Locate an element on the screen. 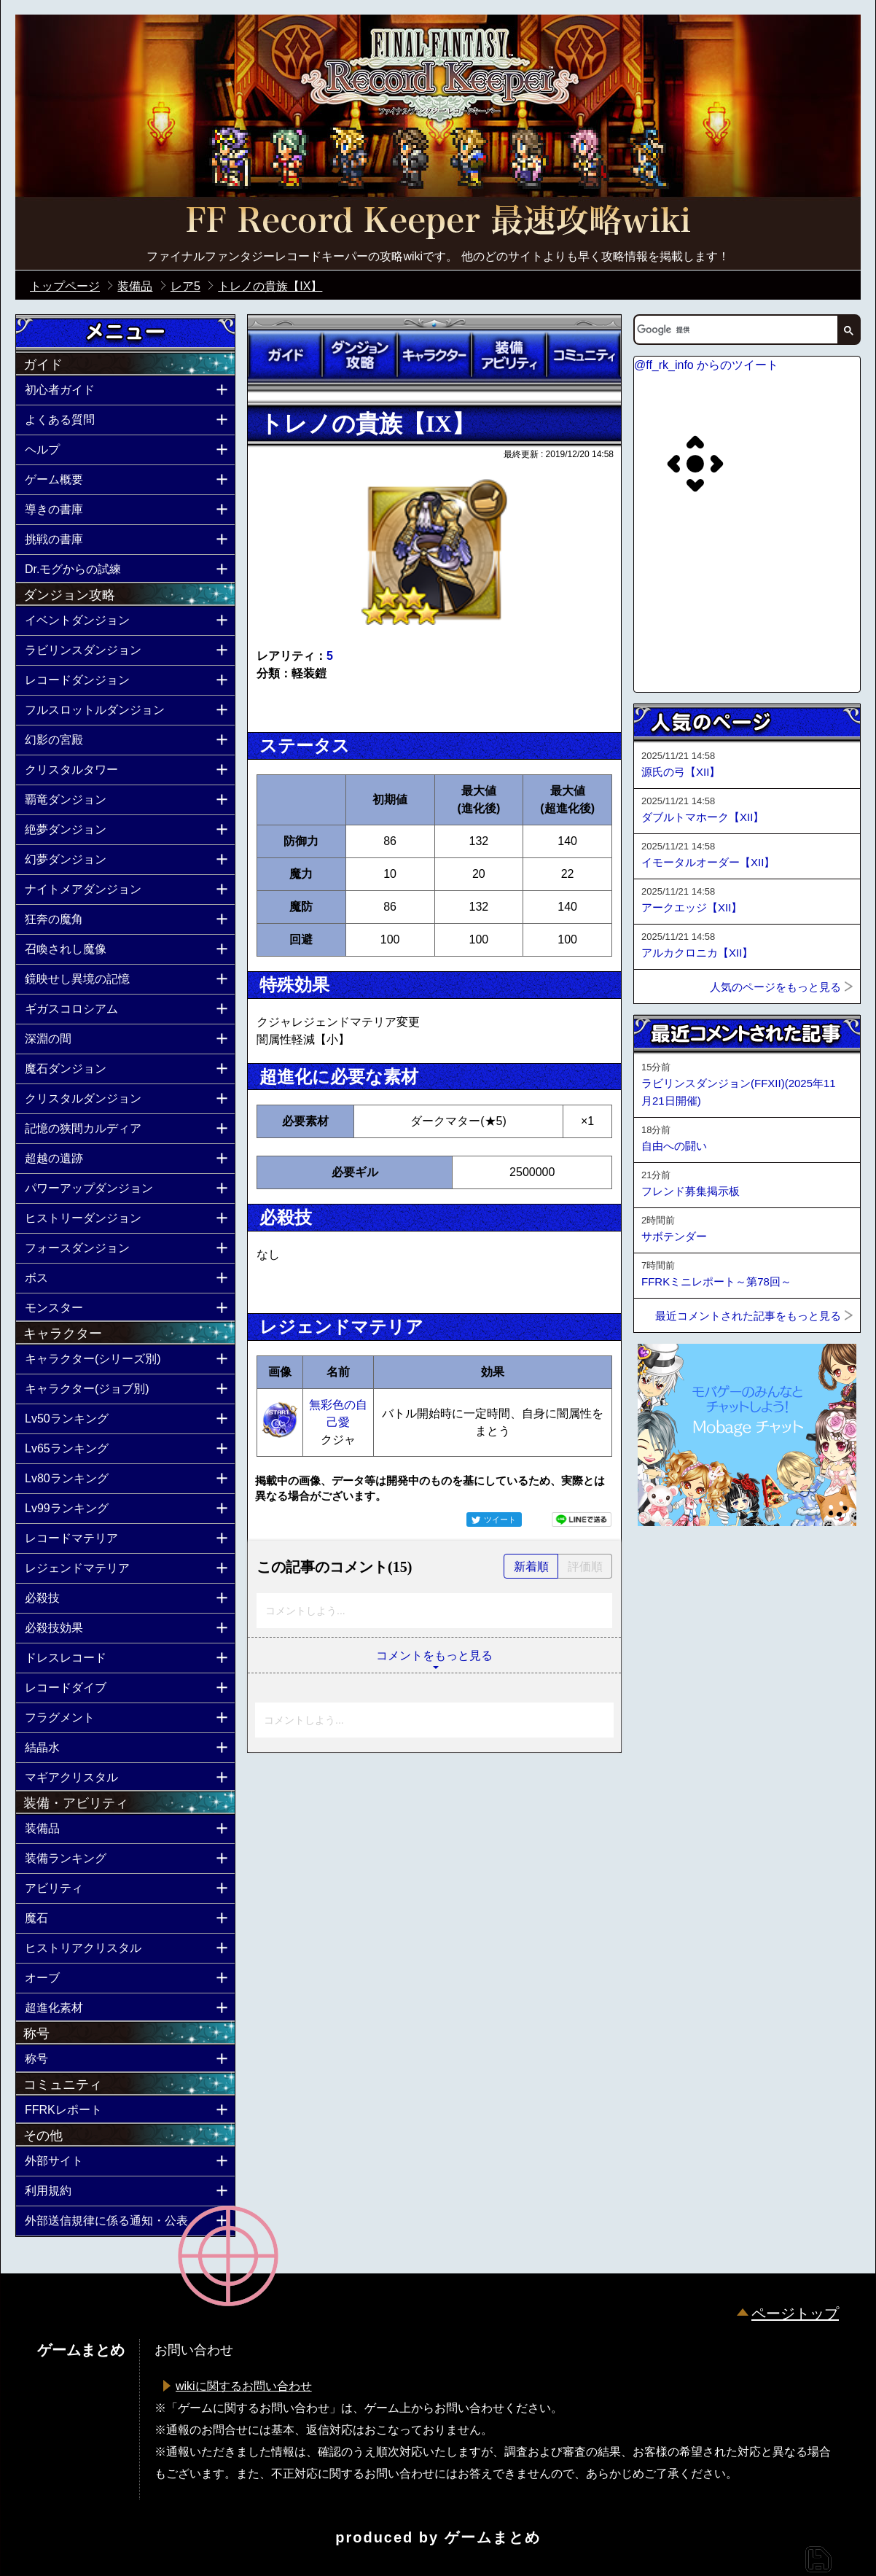 This screenshot has height=2576, width=876. pan or move the camera view is located at coordinates (695, 464).